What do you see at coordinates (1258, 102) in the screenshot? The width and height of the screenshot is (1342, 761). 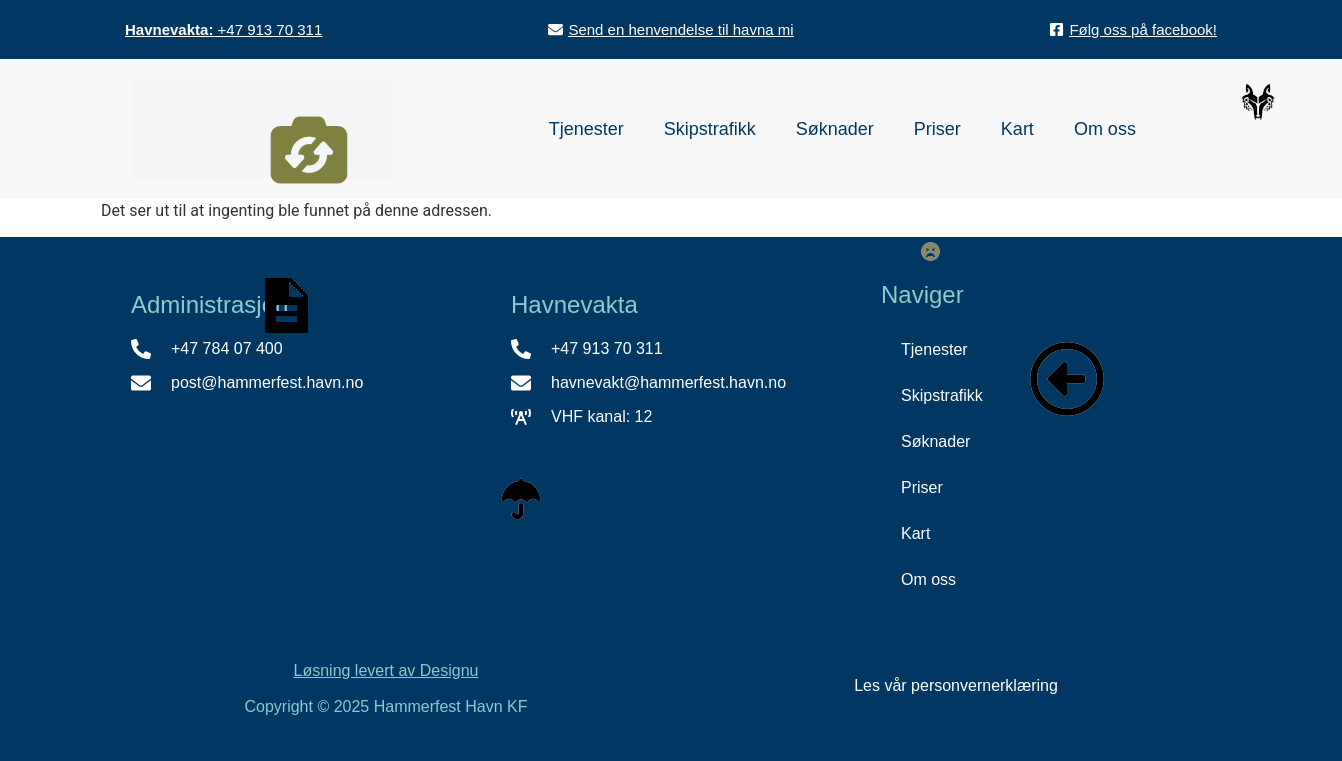 I see `wolf pack battalion brand logo` at bounding box center [1258, 102].